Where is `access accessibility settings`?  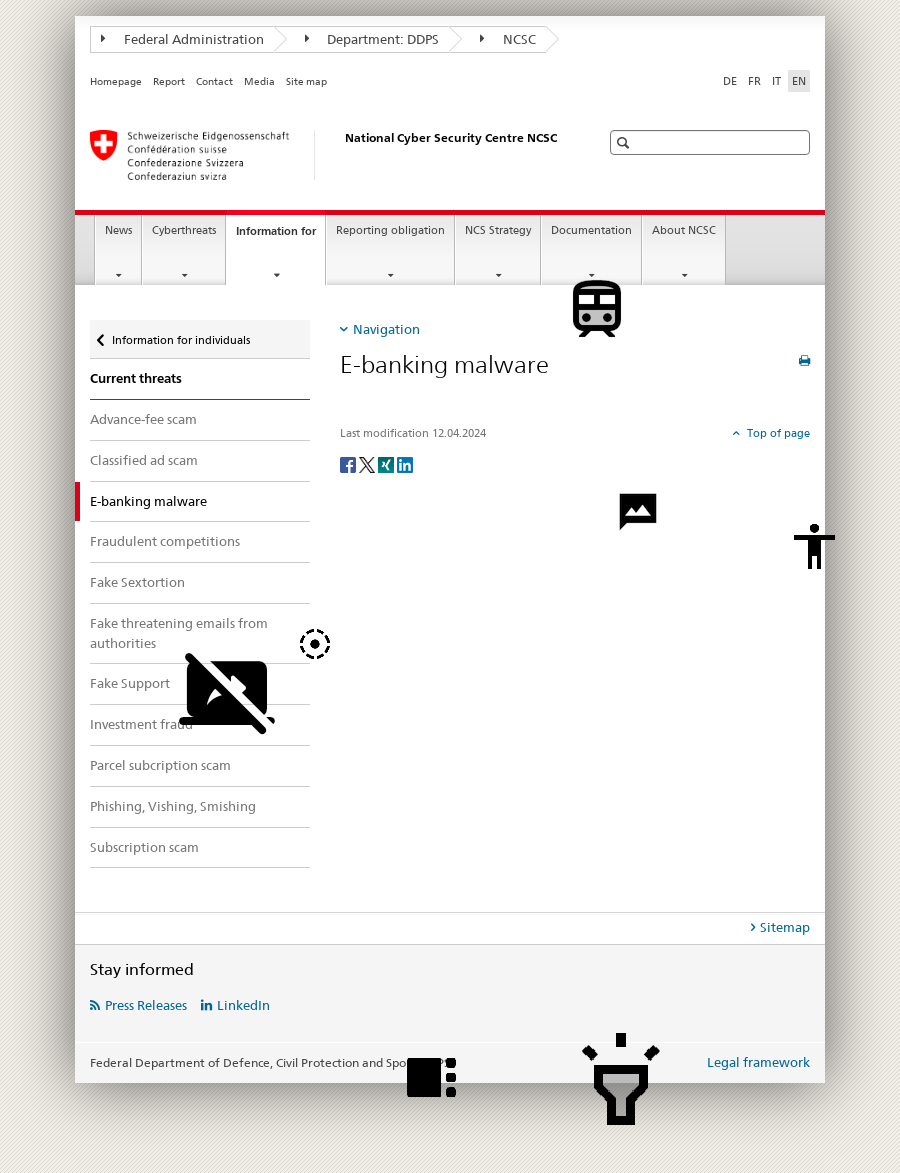 access accessibility settings is located at coordinates (814, 546).